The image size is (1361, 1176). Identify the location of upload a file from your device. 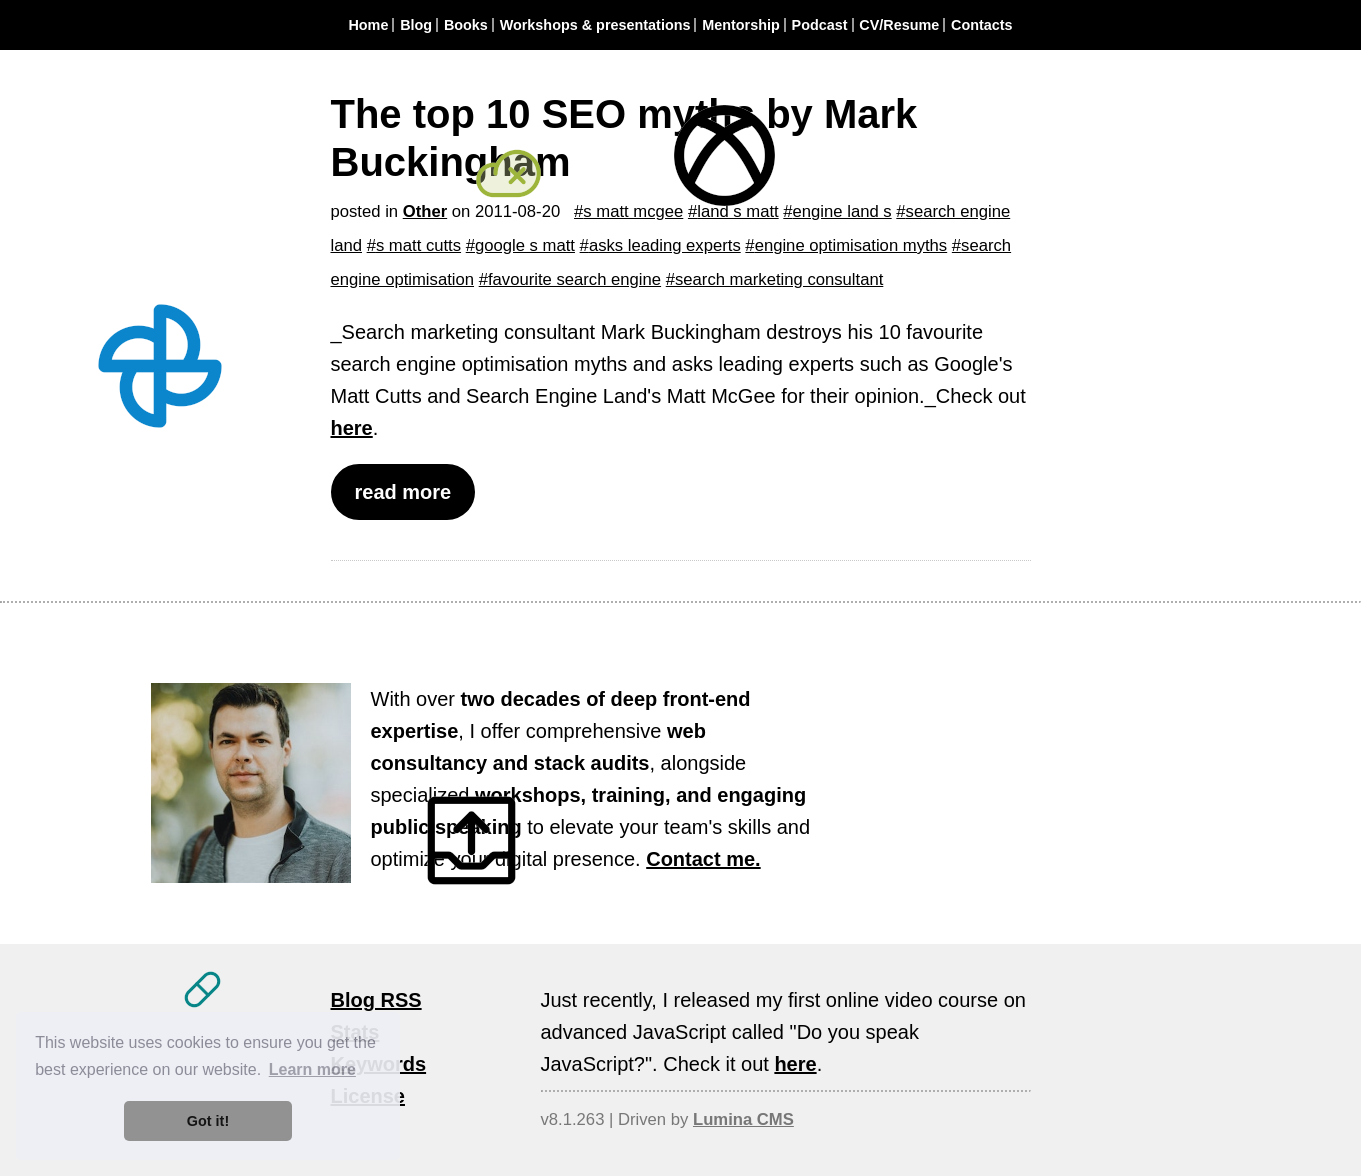
(471, 840).